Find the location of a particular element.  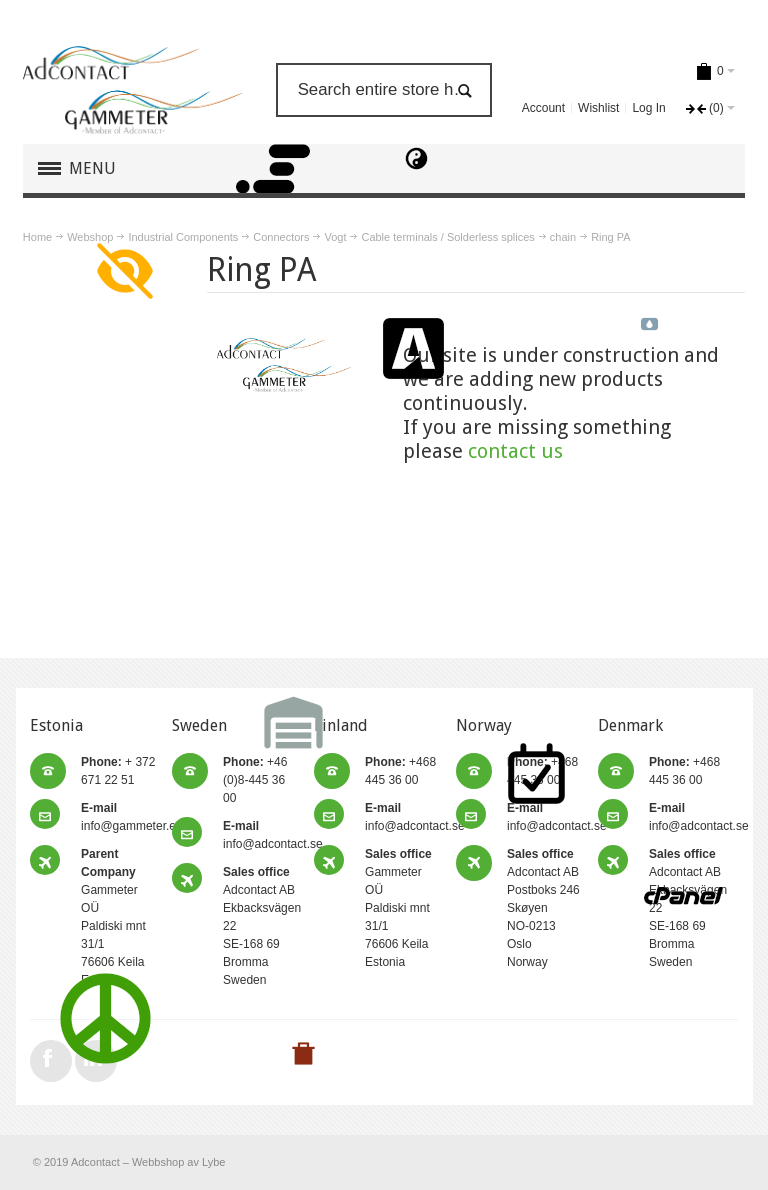

toggle between light and dark mode is located at coordinates (416, 158).